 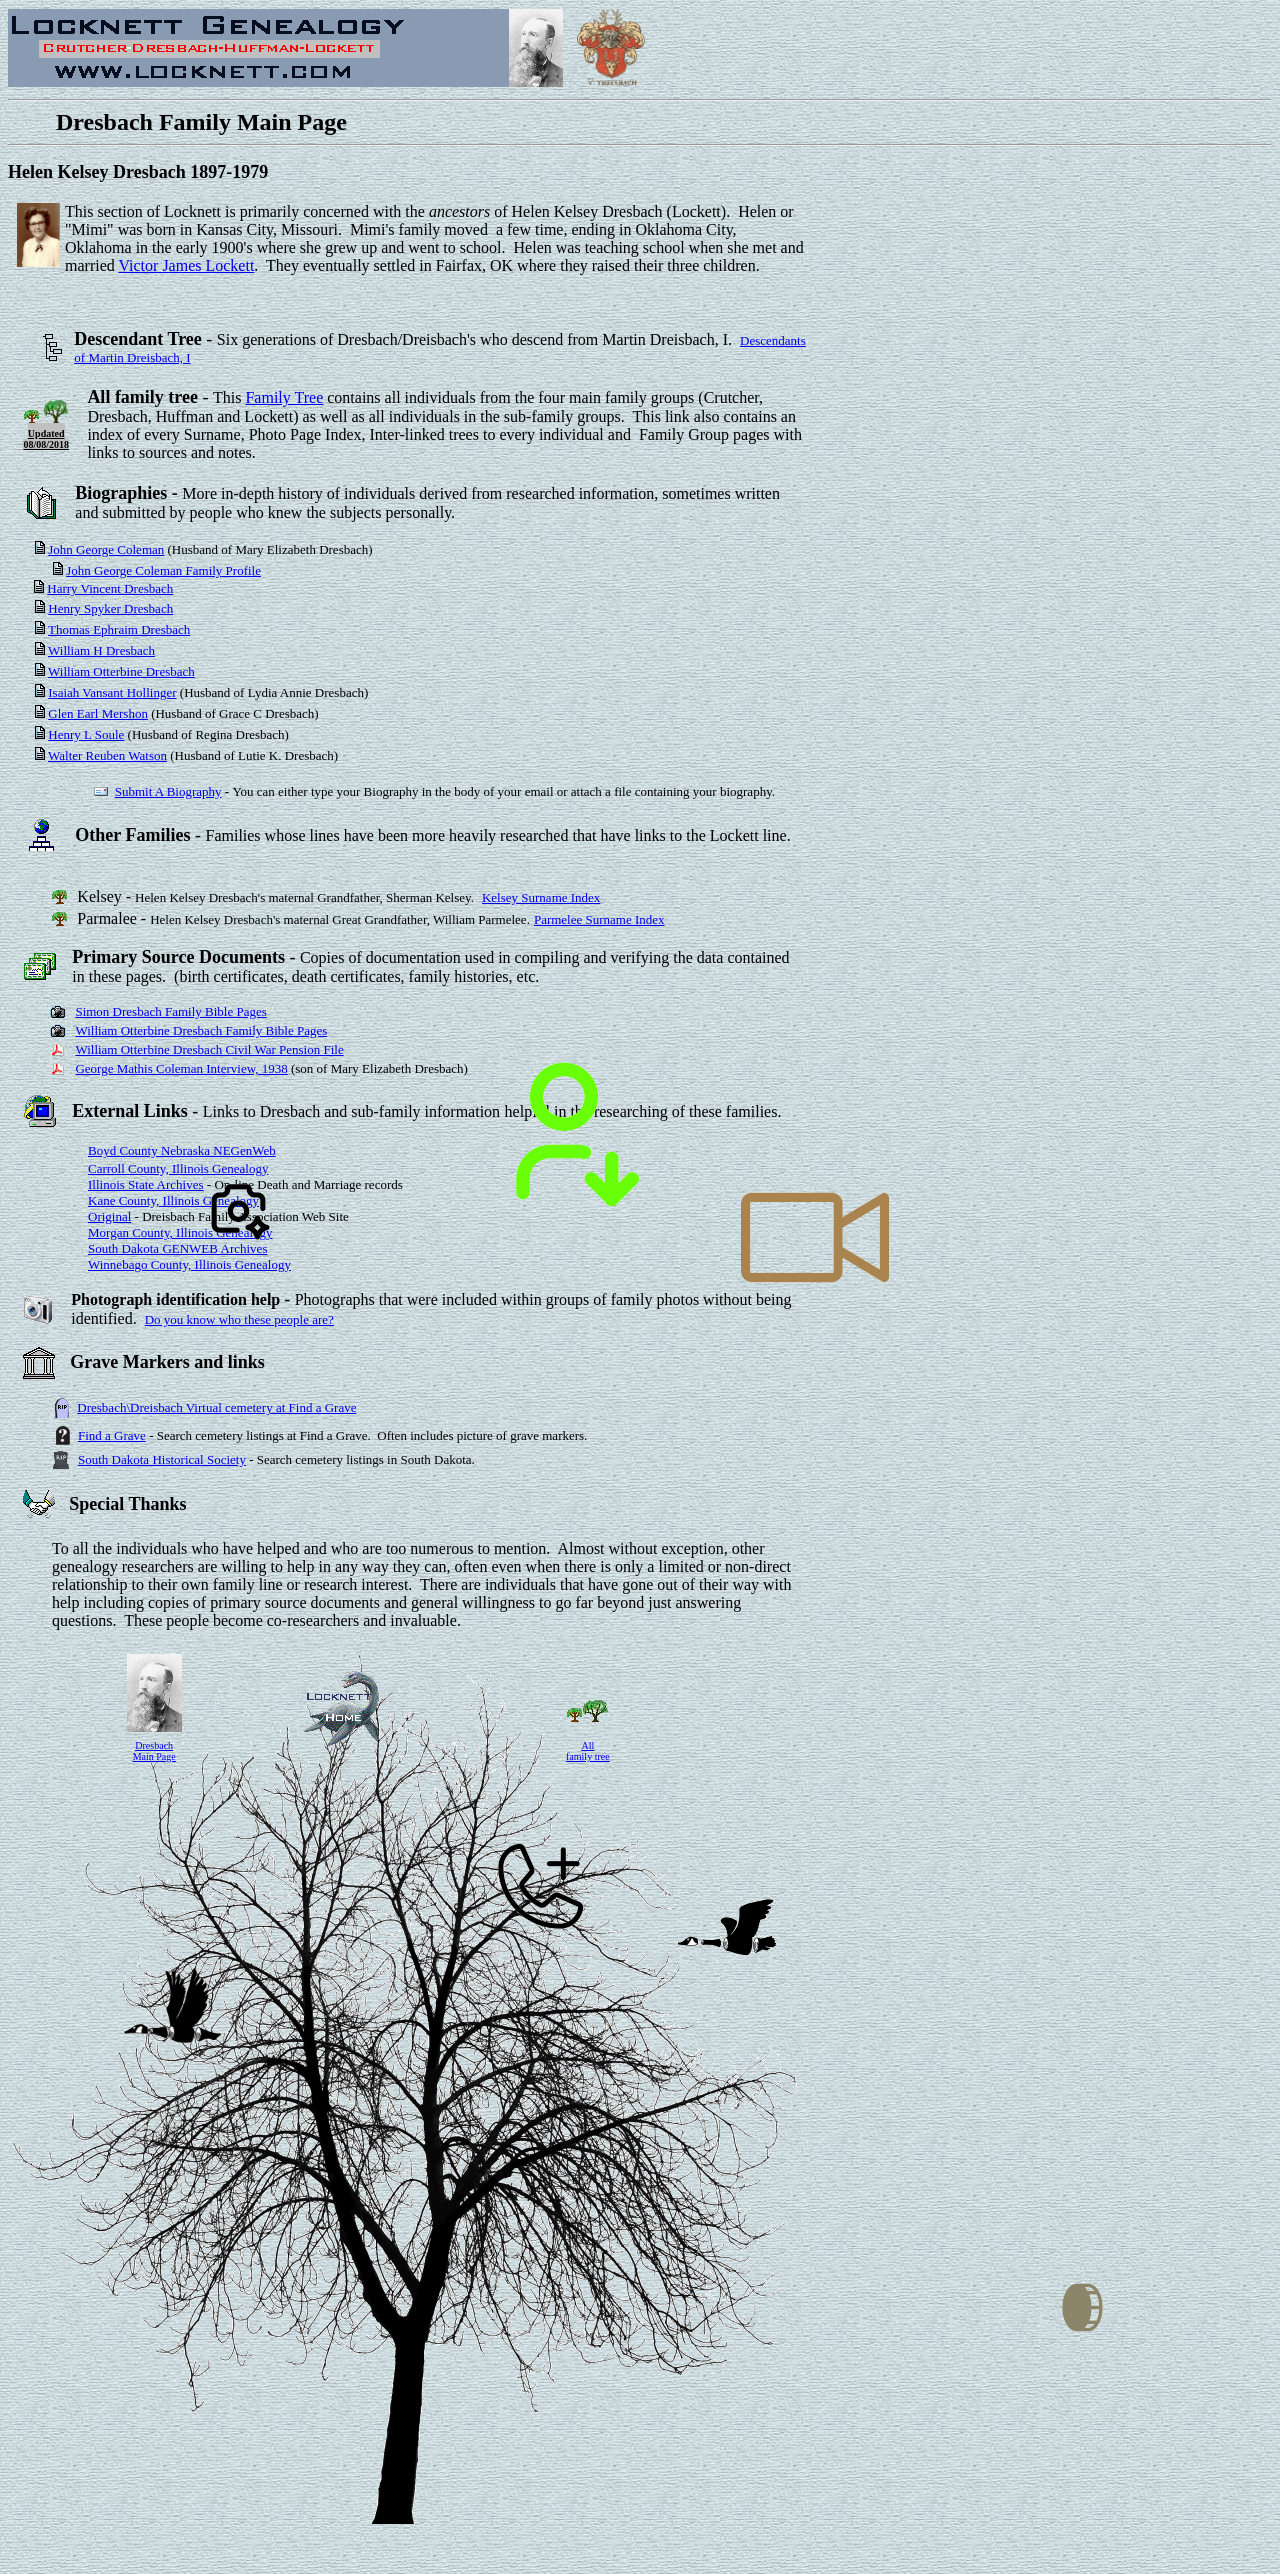 I want to click on add a new contact, so click(x=542, y=1884).